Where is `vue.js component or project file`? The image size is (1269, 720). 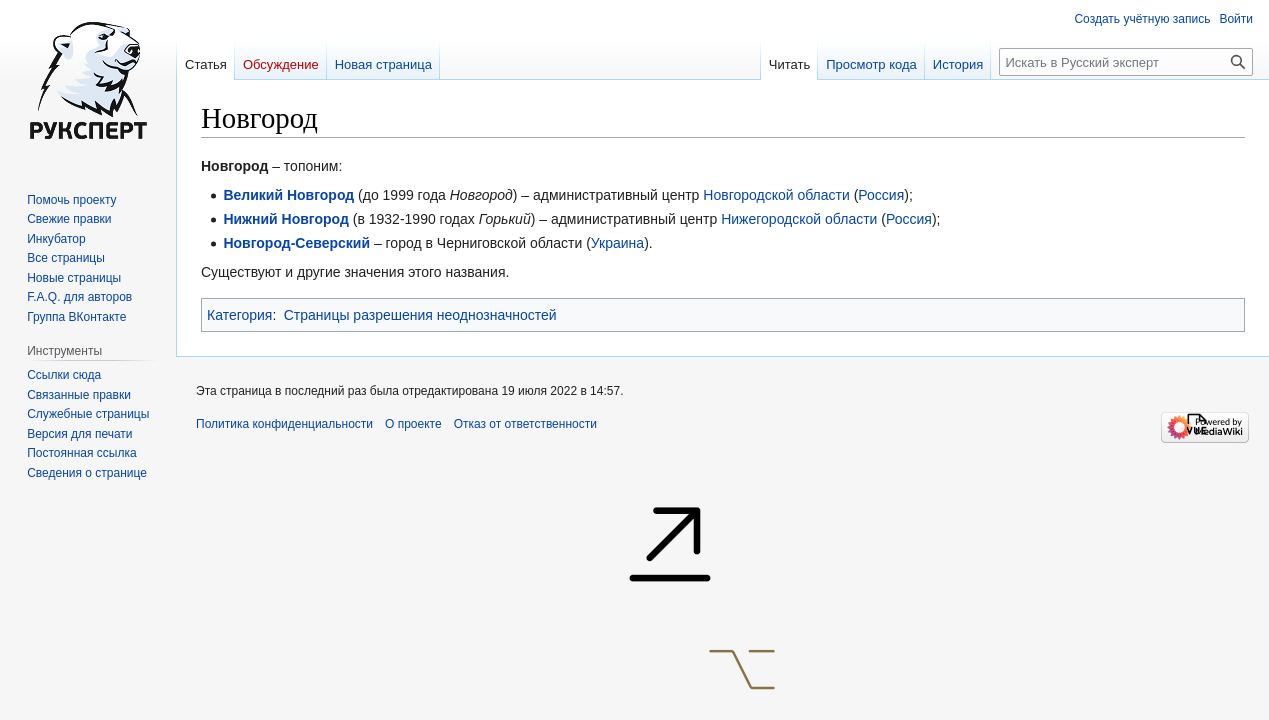
vue.js component or project file is located at coordinates (1197, 425).